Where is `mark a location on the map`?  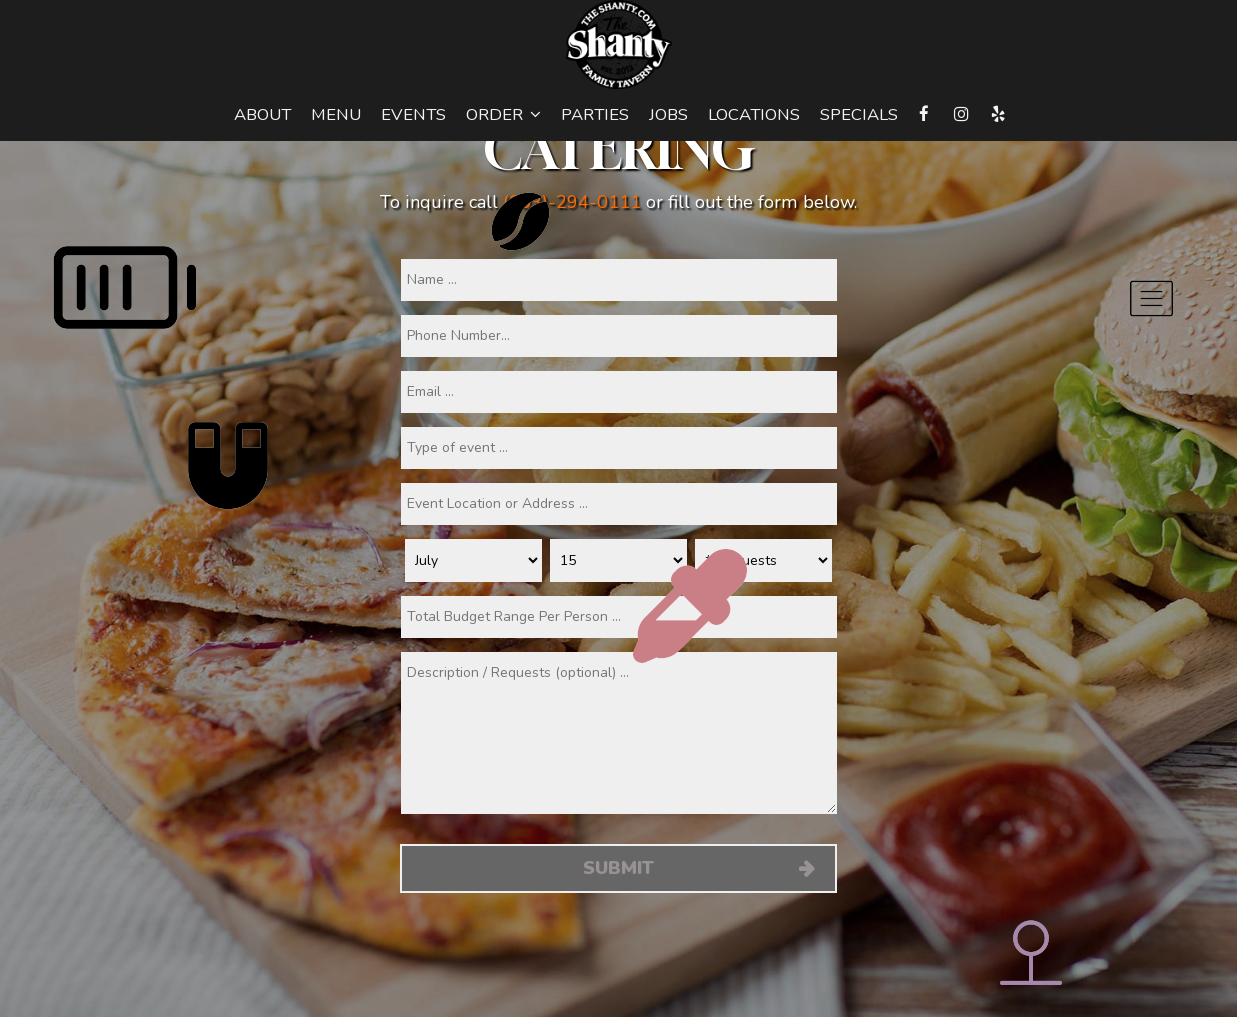 mark a location on the map is located at coordinates (1031, 954).